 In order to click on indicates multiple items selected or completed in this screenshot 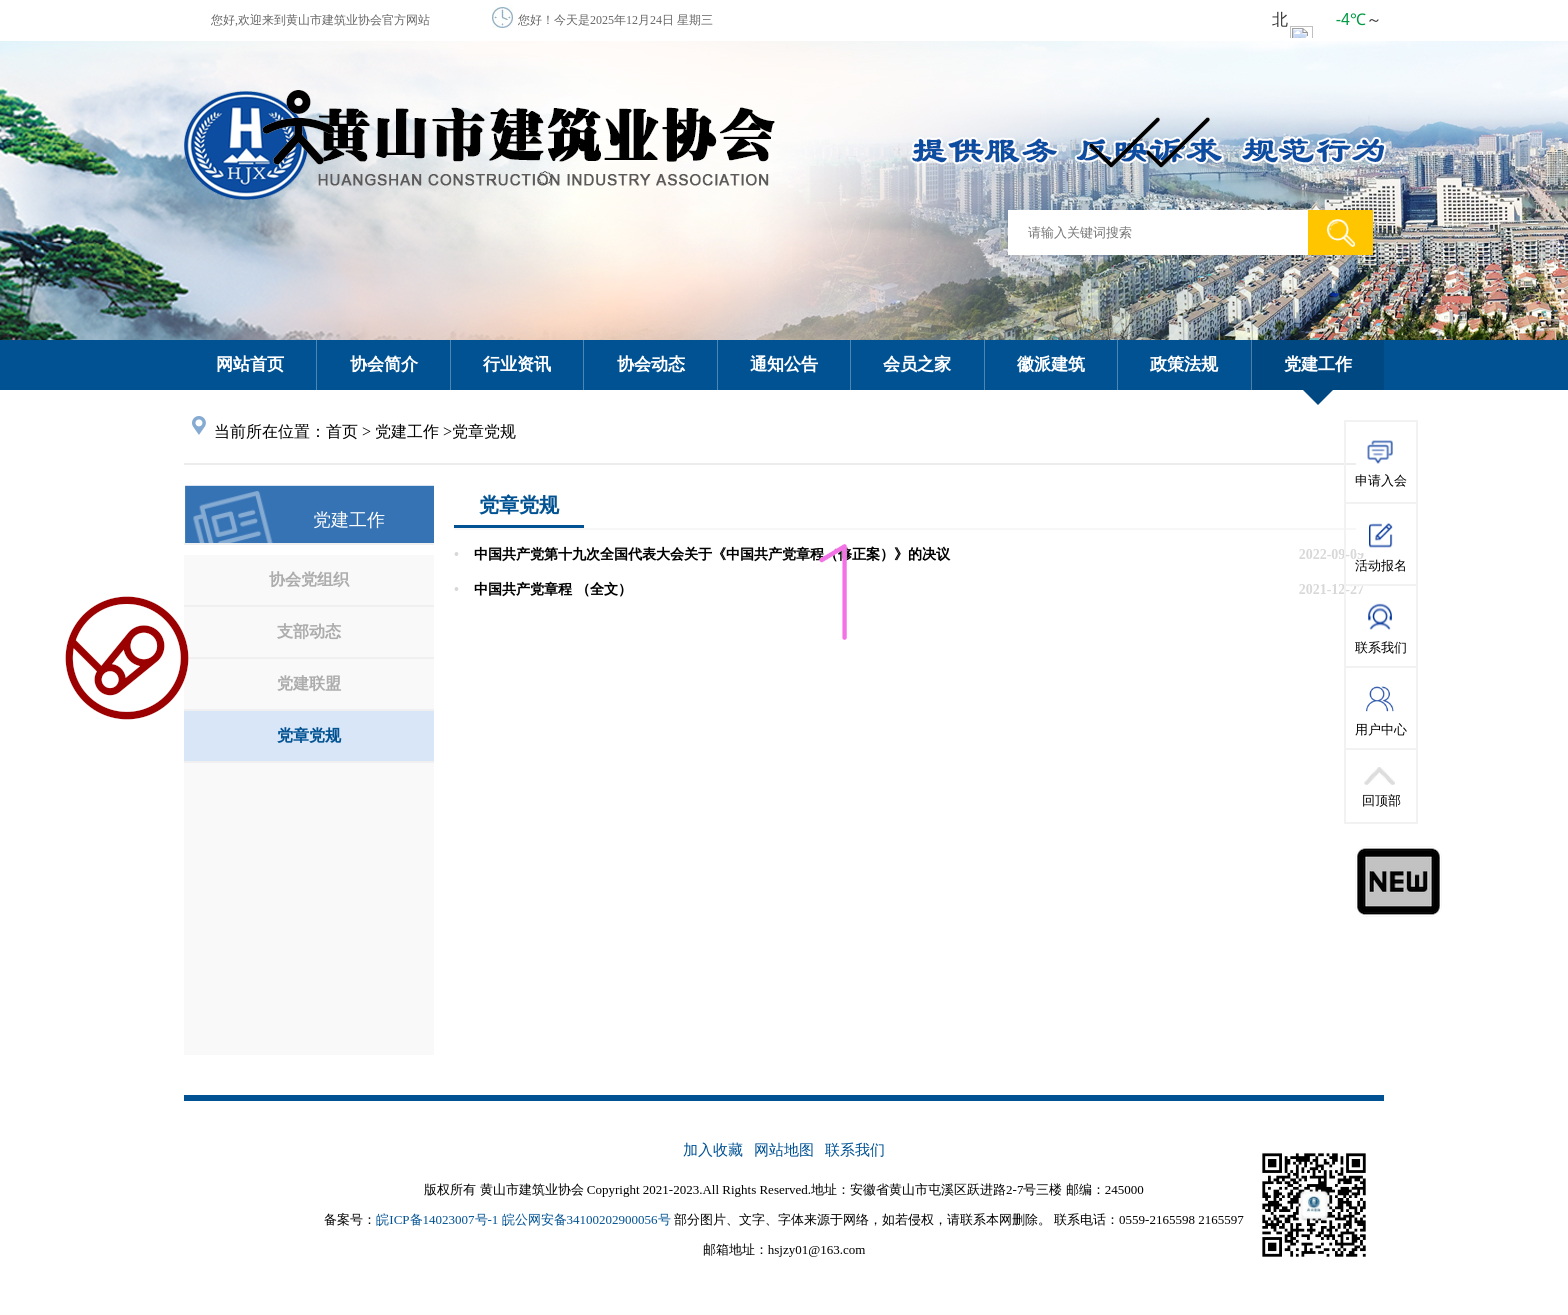, I will do `click(1149, 144)`.